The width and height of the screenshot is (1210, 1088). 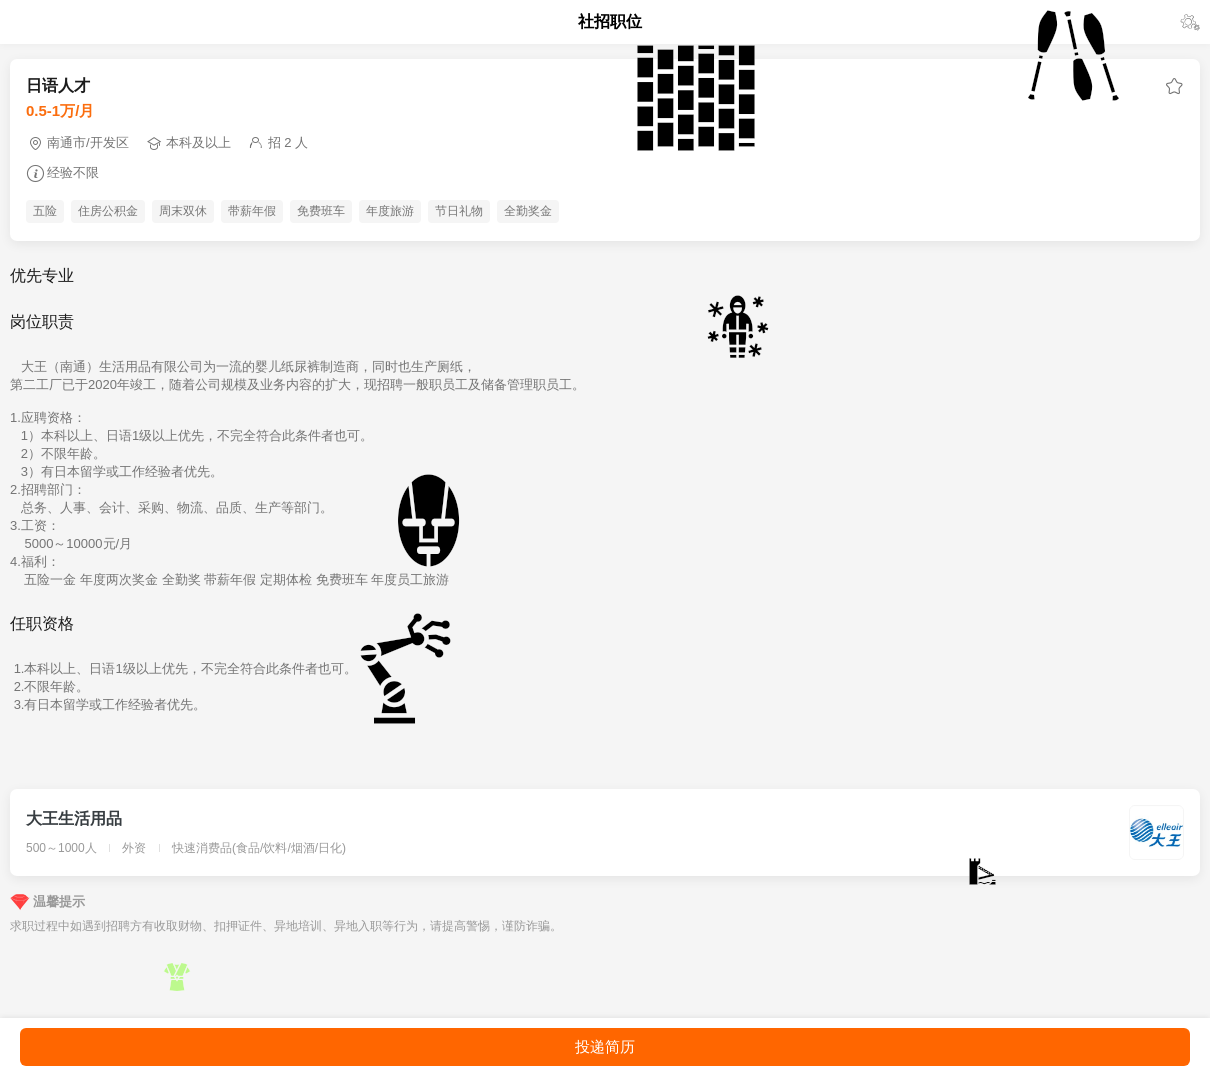 I want to click on access robotic or automation controls, so click(x=401, y=666).